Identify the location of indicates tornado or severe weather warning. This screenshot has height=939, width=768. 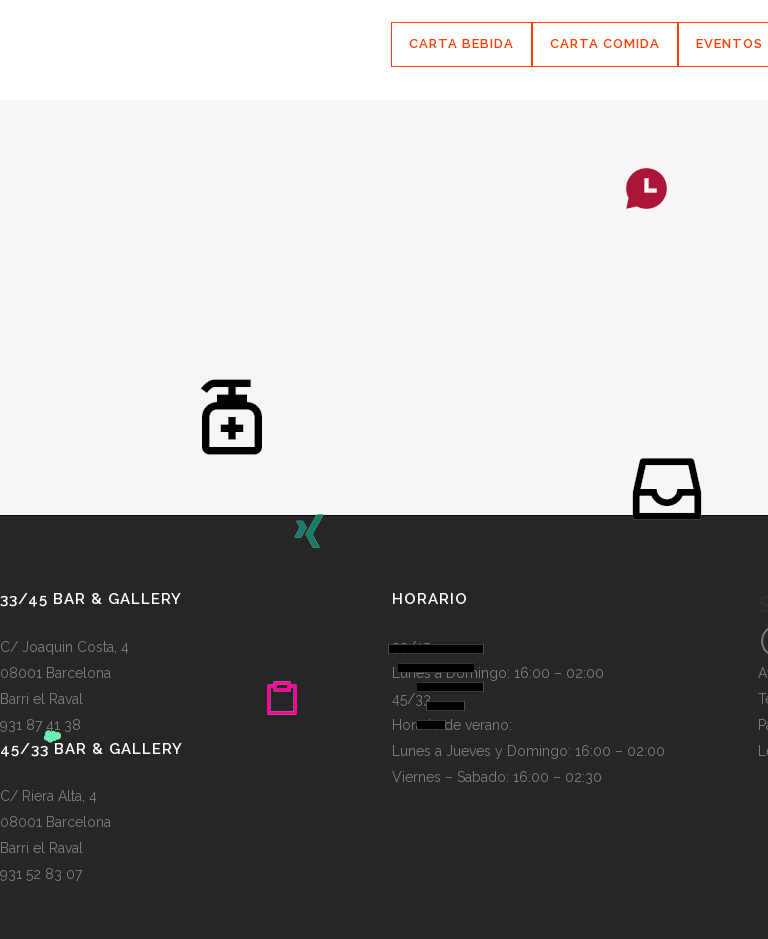
(436, 687).